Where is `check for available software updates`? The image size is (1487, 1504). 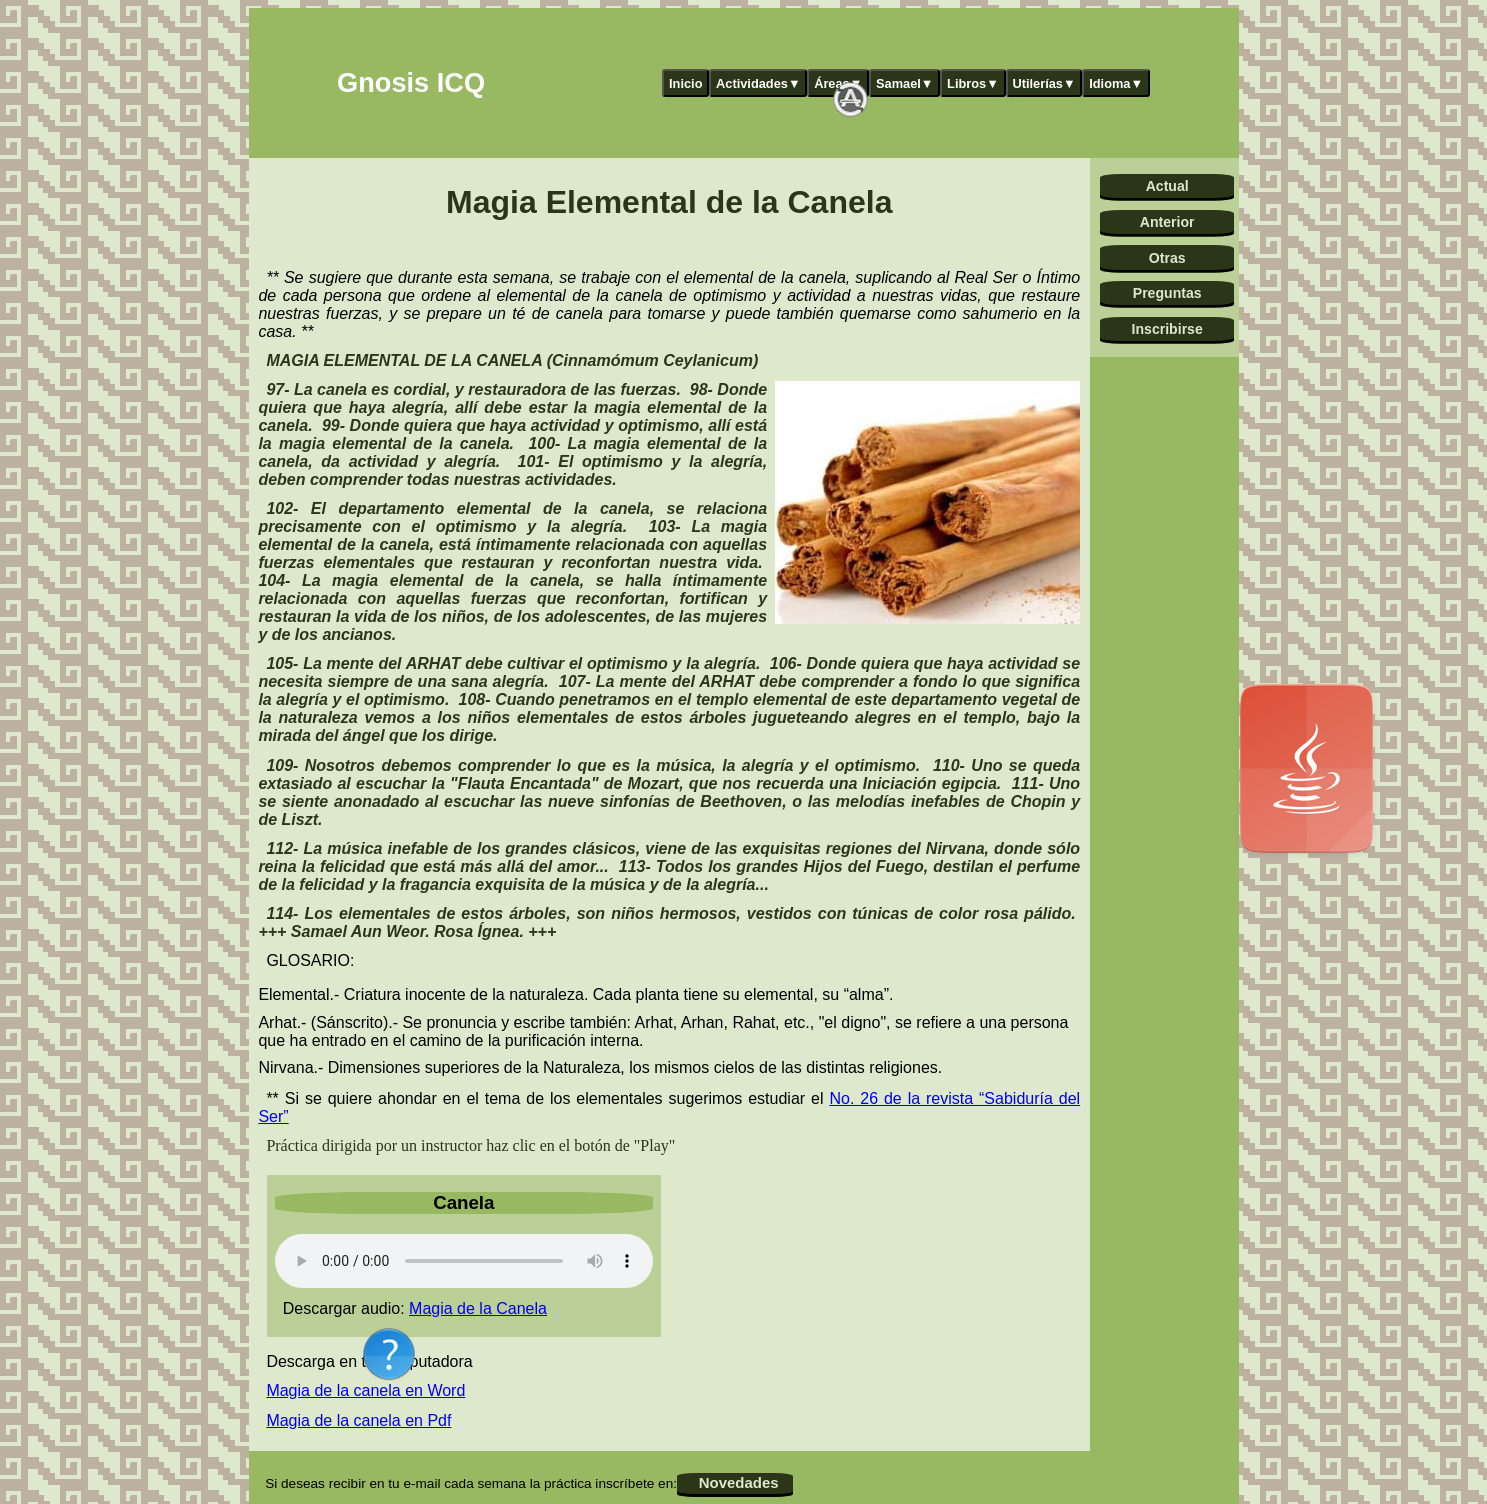
check for available software updates is located at coordinates (850, 99).